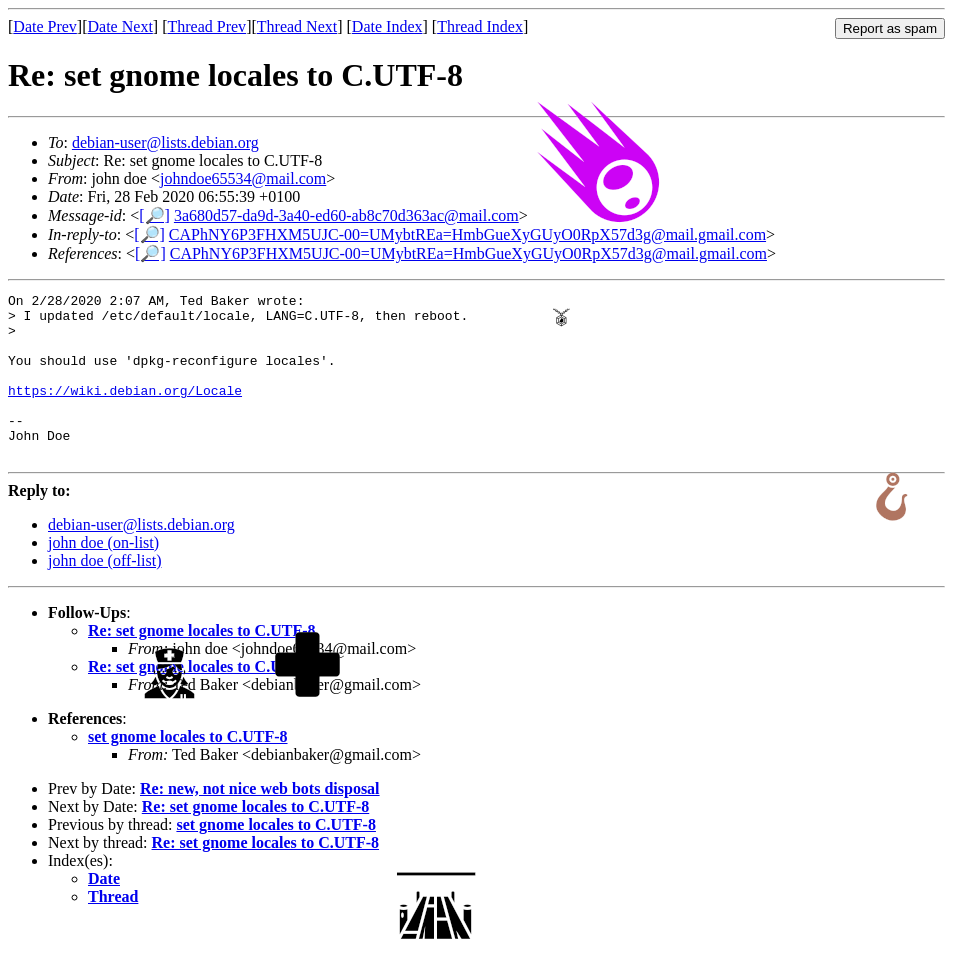  Describe the element at coordinates (561, 317) in the screenshot. I see `view jewelry or accessories inventory` at that location.